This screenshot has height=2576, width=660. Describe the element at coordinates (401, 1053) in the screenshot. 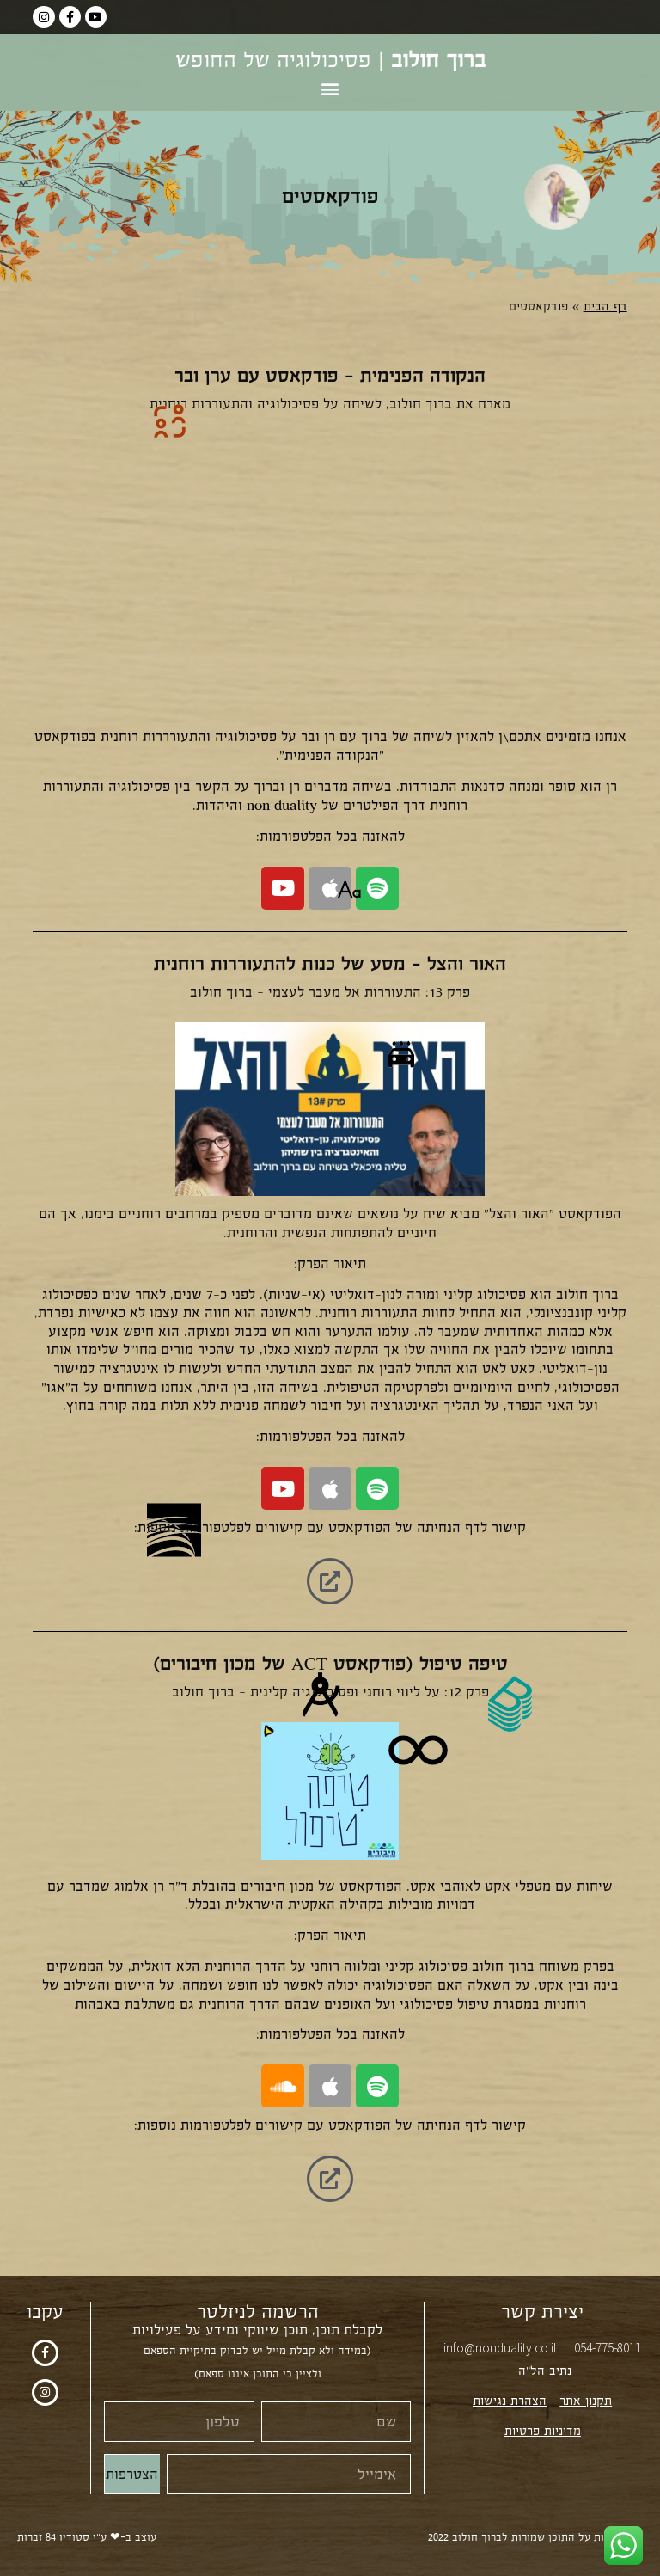

I see `find nearby car wash locations` at that location.